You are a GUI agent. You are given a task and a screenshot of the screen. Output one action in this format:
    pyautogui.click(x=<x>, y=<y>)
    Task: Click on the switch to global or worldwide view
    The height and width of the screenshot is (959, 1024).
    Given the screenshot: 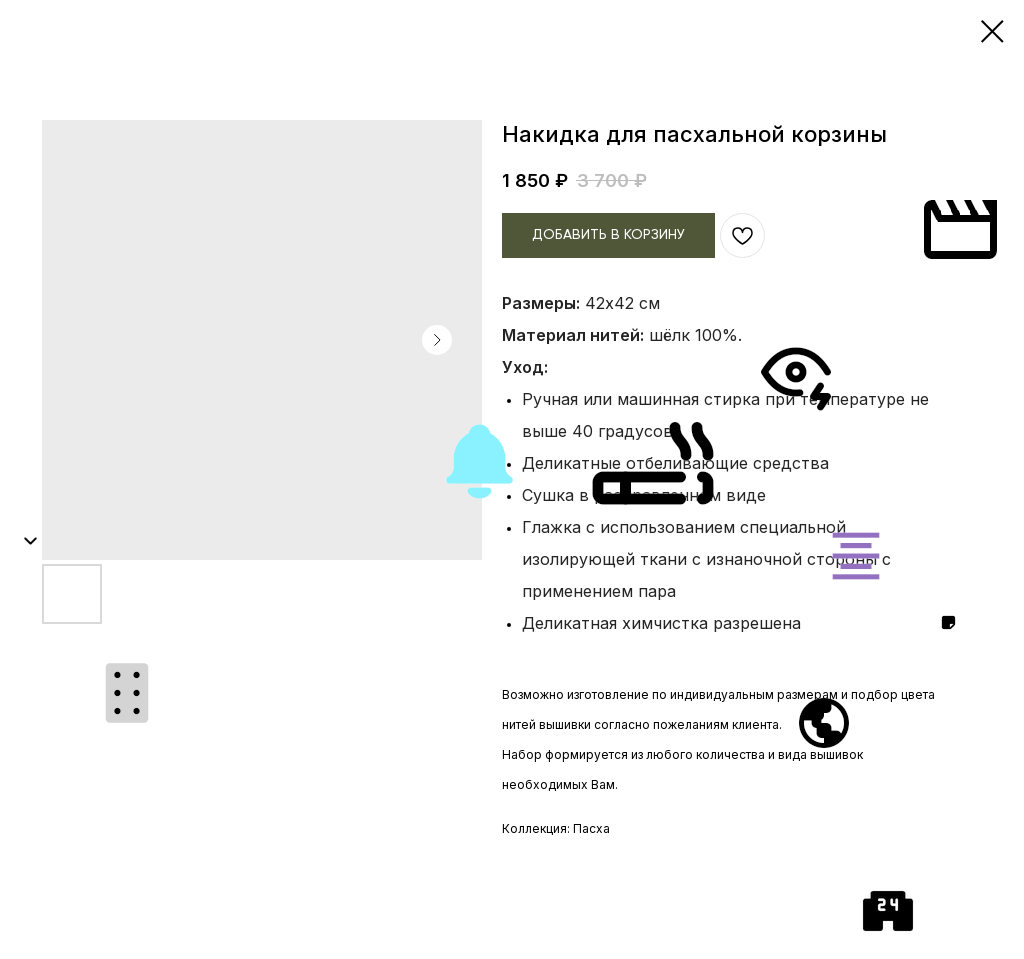 What is the action you would take?
    pyautogui.click(x=824, y=723)
    